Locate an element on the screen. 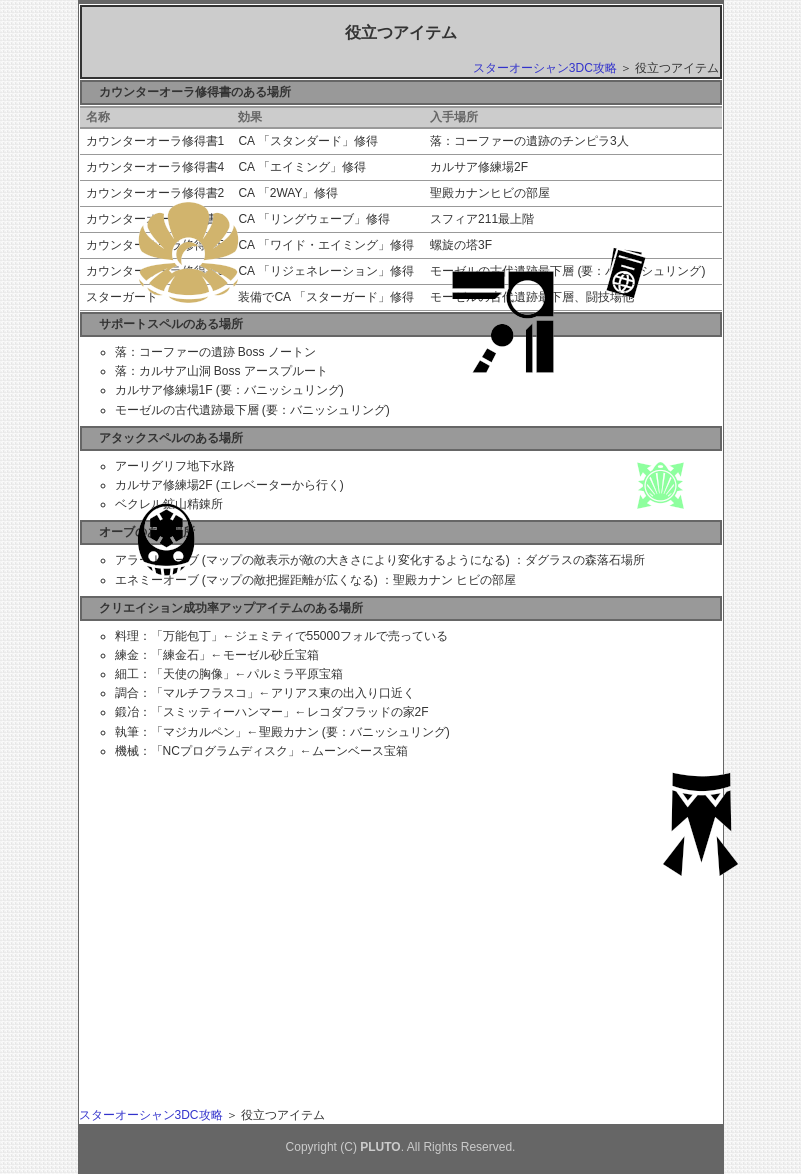 This screenshot has height=1174, width=801. share or broadcast game achievement is located at coordinates (660, 485).